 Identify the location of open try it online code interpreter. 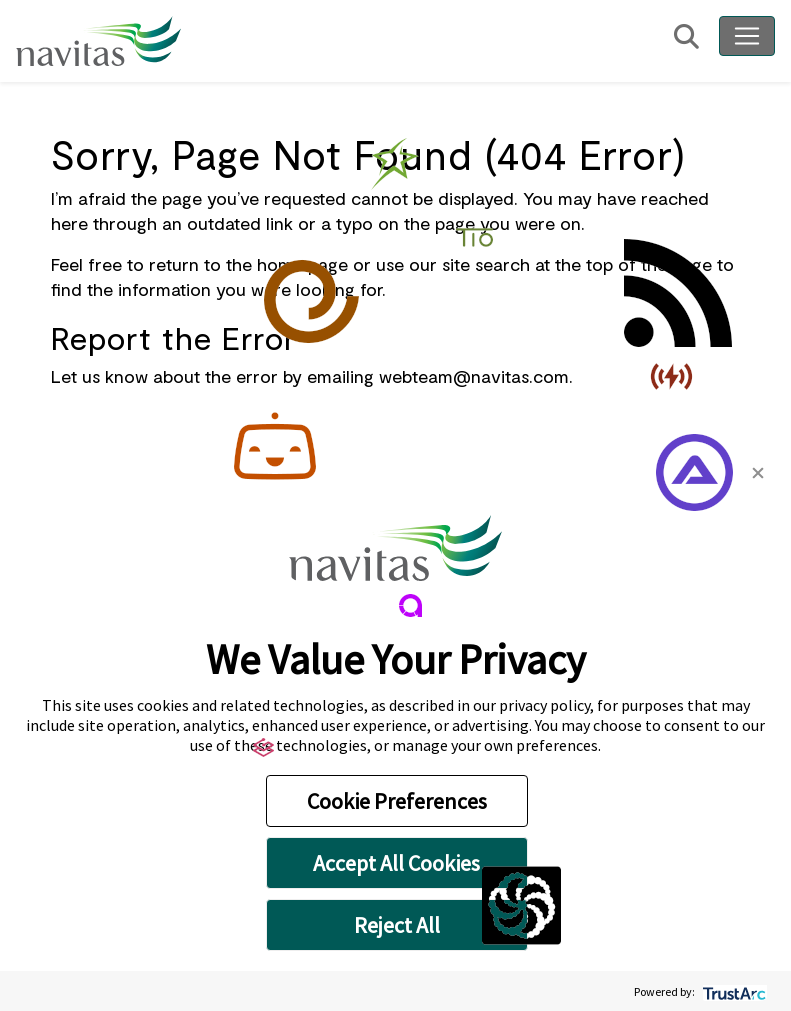
(474, 237).